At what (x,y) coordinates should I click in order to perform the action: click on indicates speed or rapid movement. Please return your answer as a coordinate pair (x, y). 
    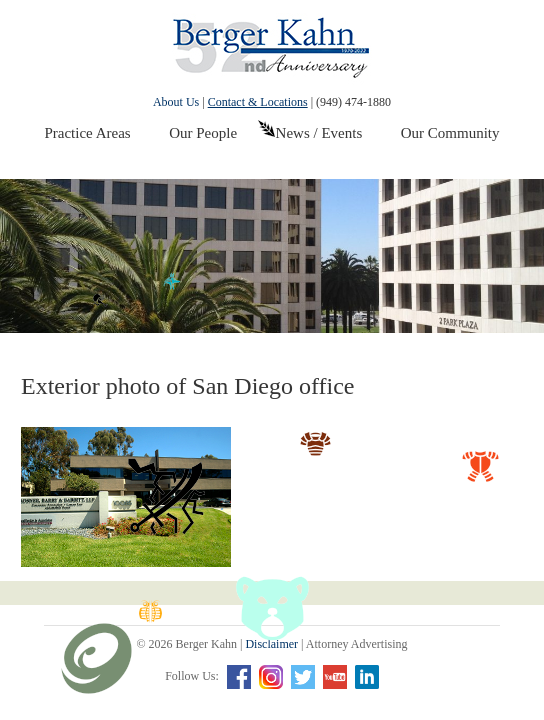
    Looking at the image, I should click on (266, 128).